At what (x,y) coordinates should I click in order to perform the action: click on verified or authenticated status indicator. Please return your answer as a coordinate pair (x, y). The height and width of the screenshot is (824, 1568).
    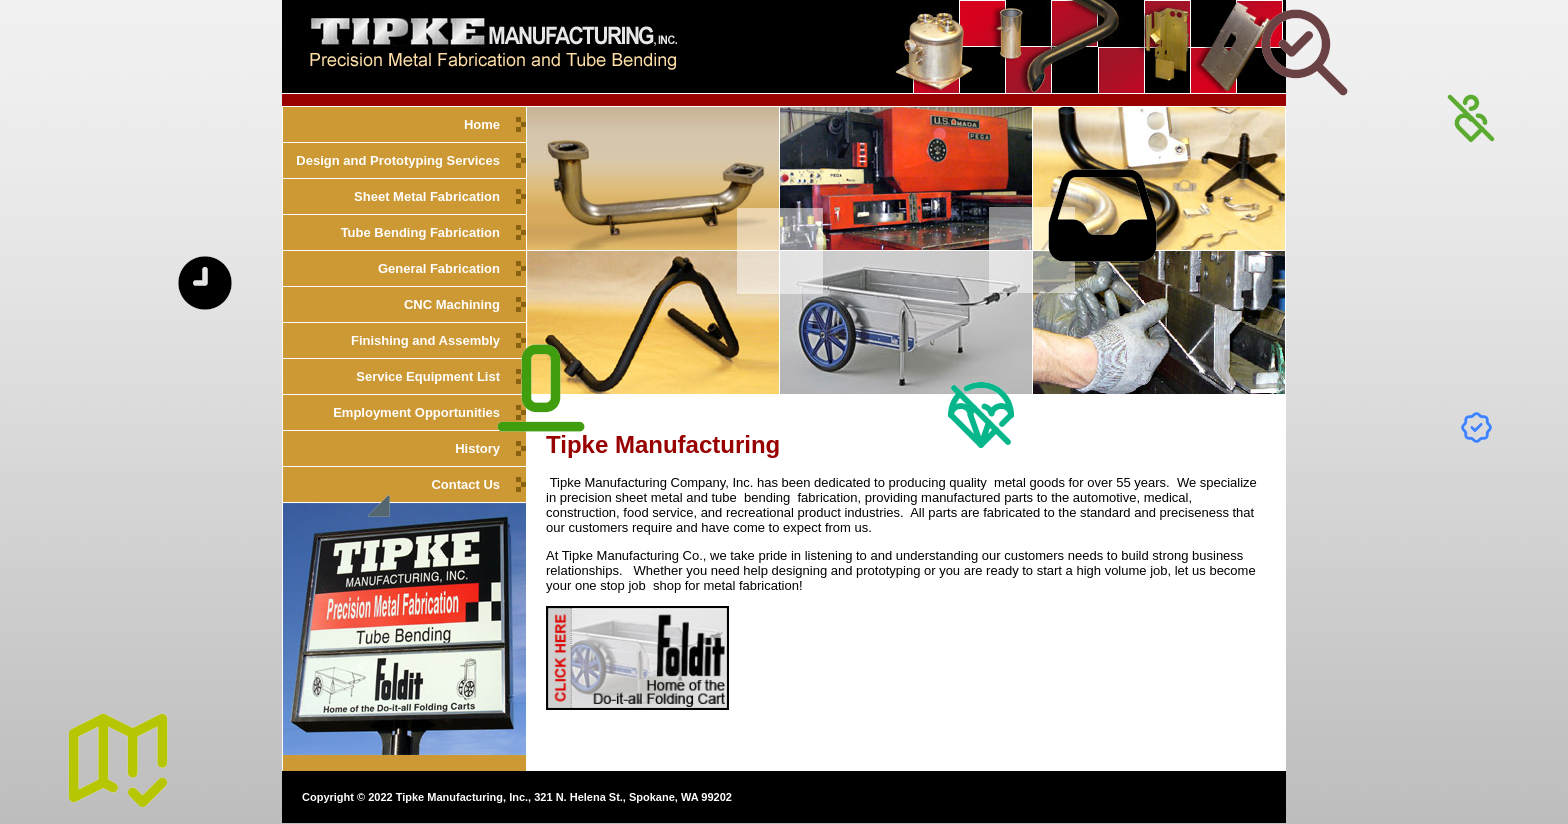
    Looking at the image, I should click on (1476, 427).